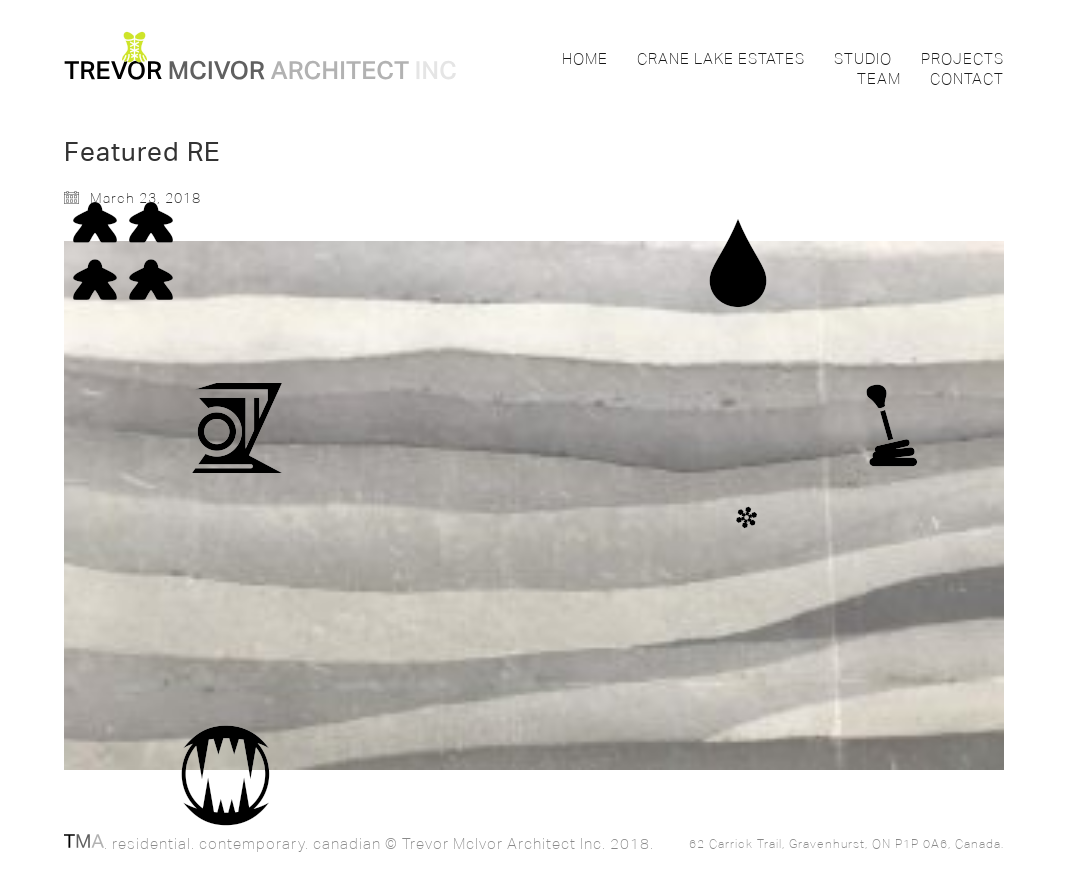 This screenshot has width=1068, height=890. What do you see at coordinates (237, 428) in the screenshot?
I see `abstract game element or power-up` at bounding box center [237, 428].